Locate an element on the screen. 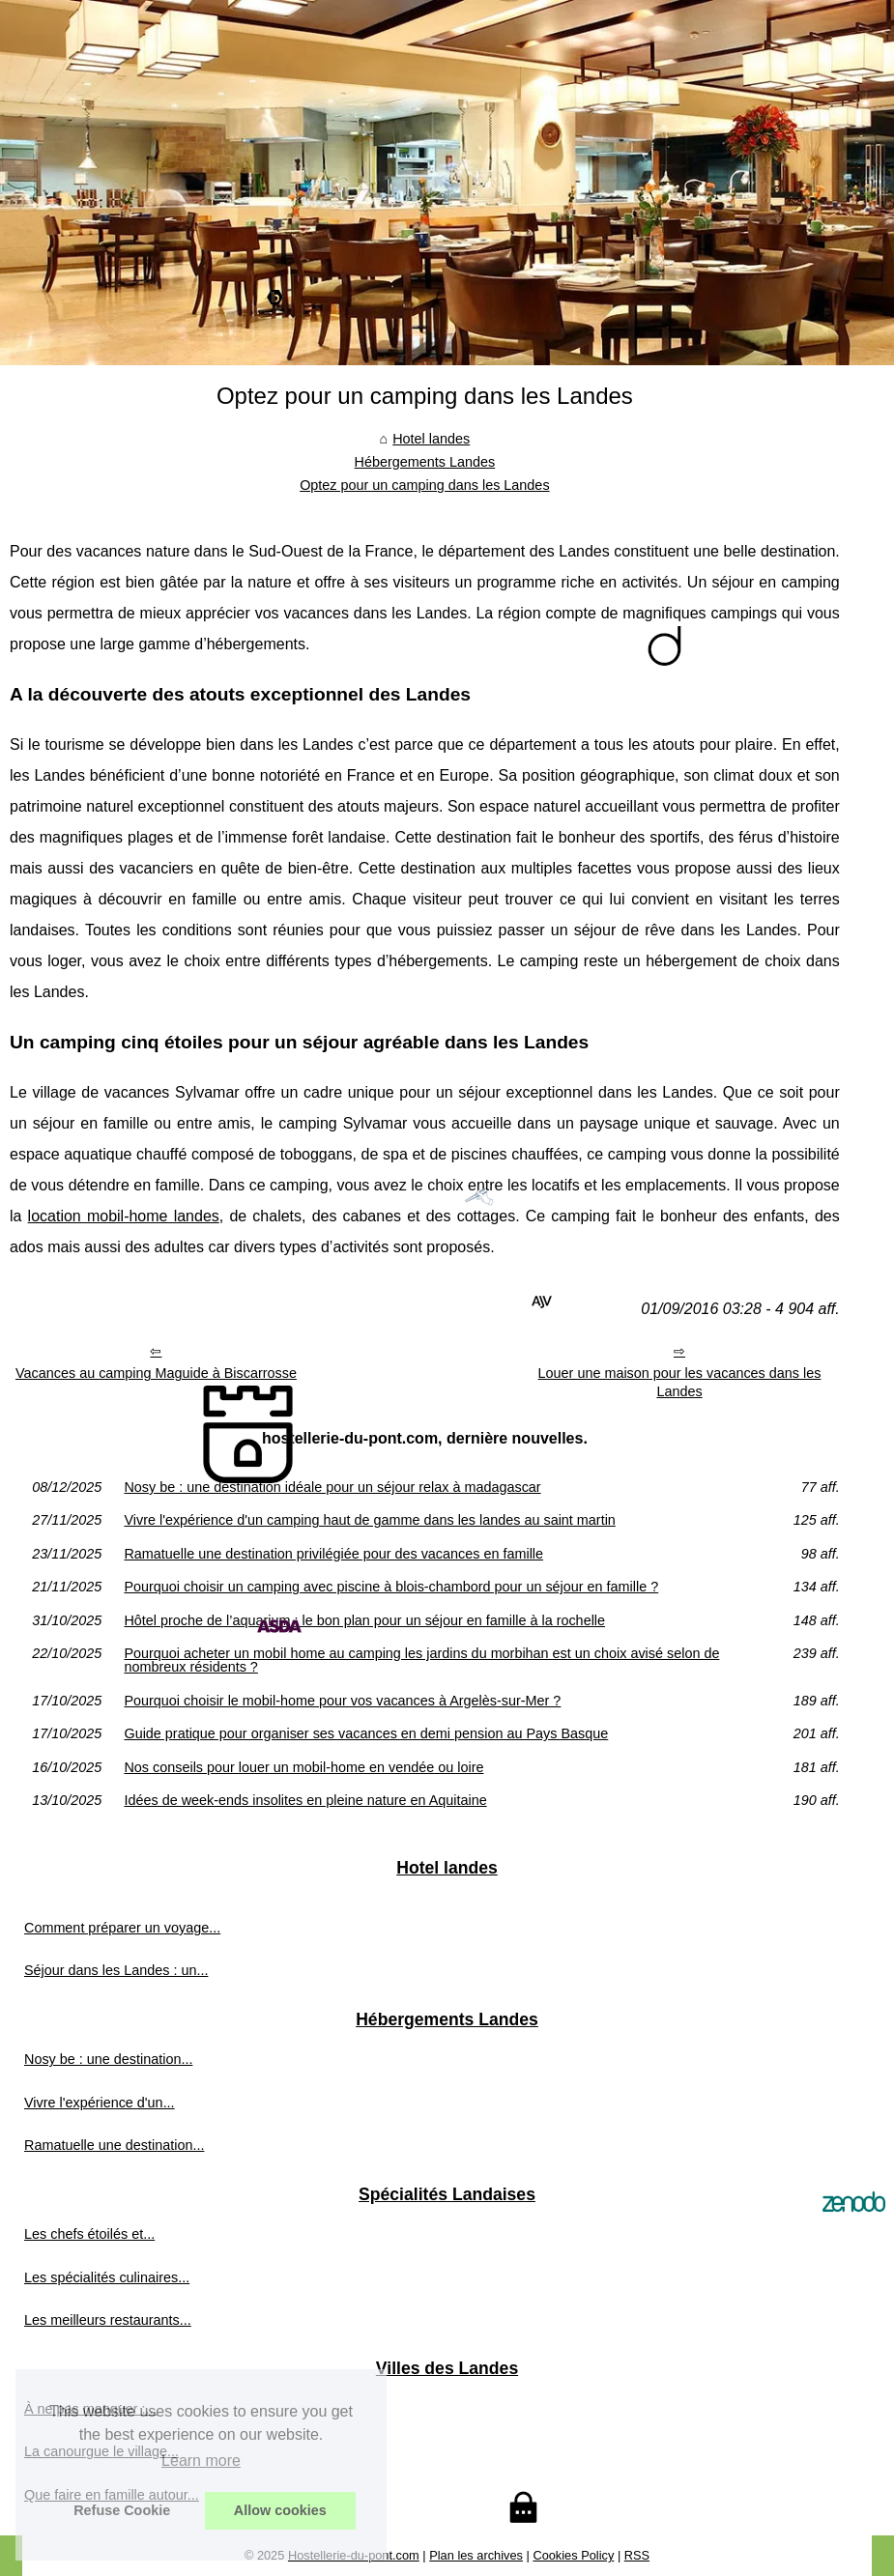  enter password to unlock is located at coordinates (523, 2507).